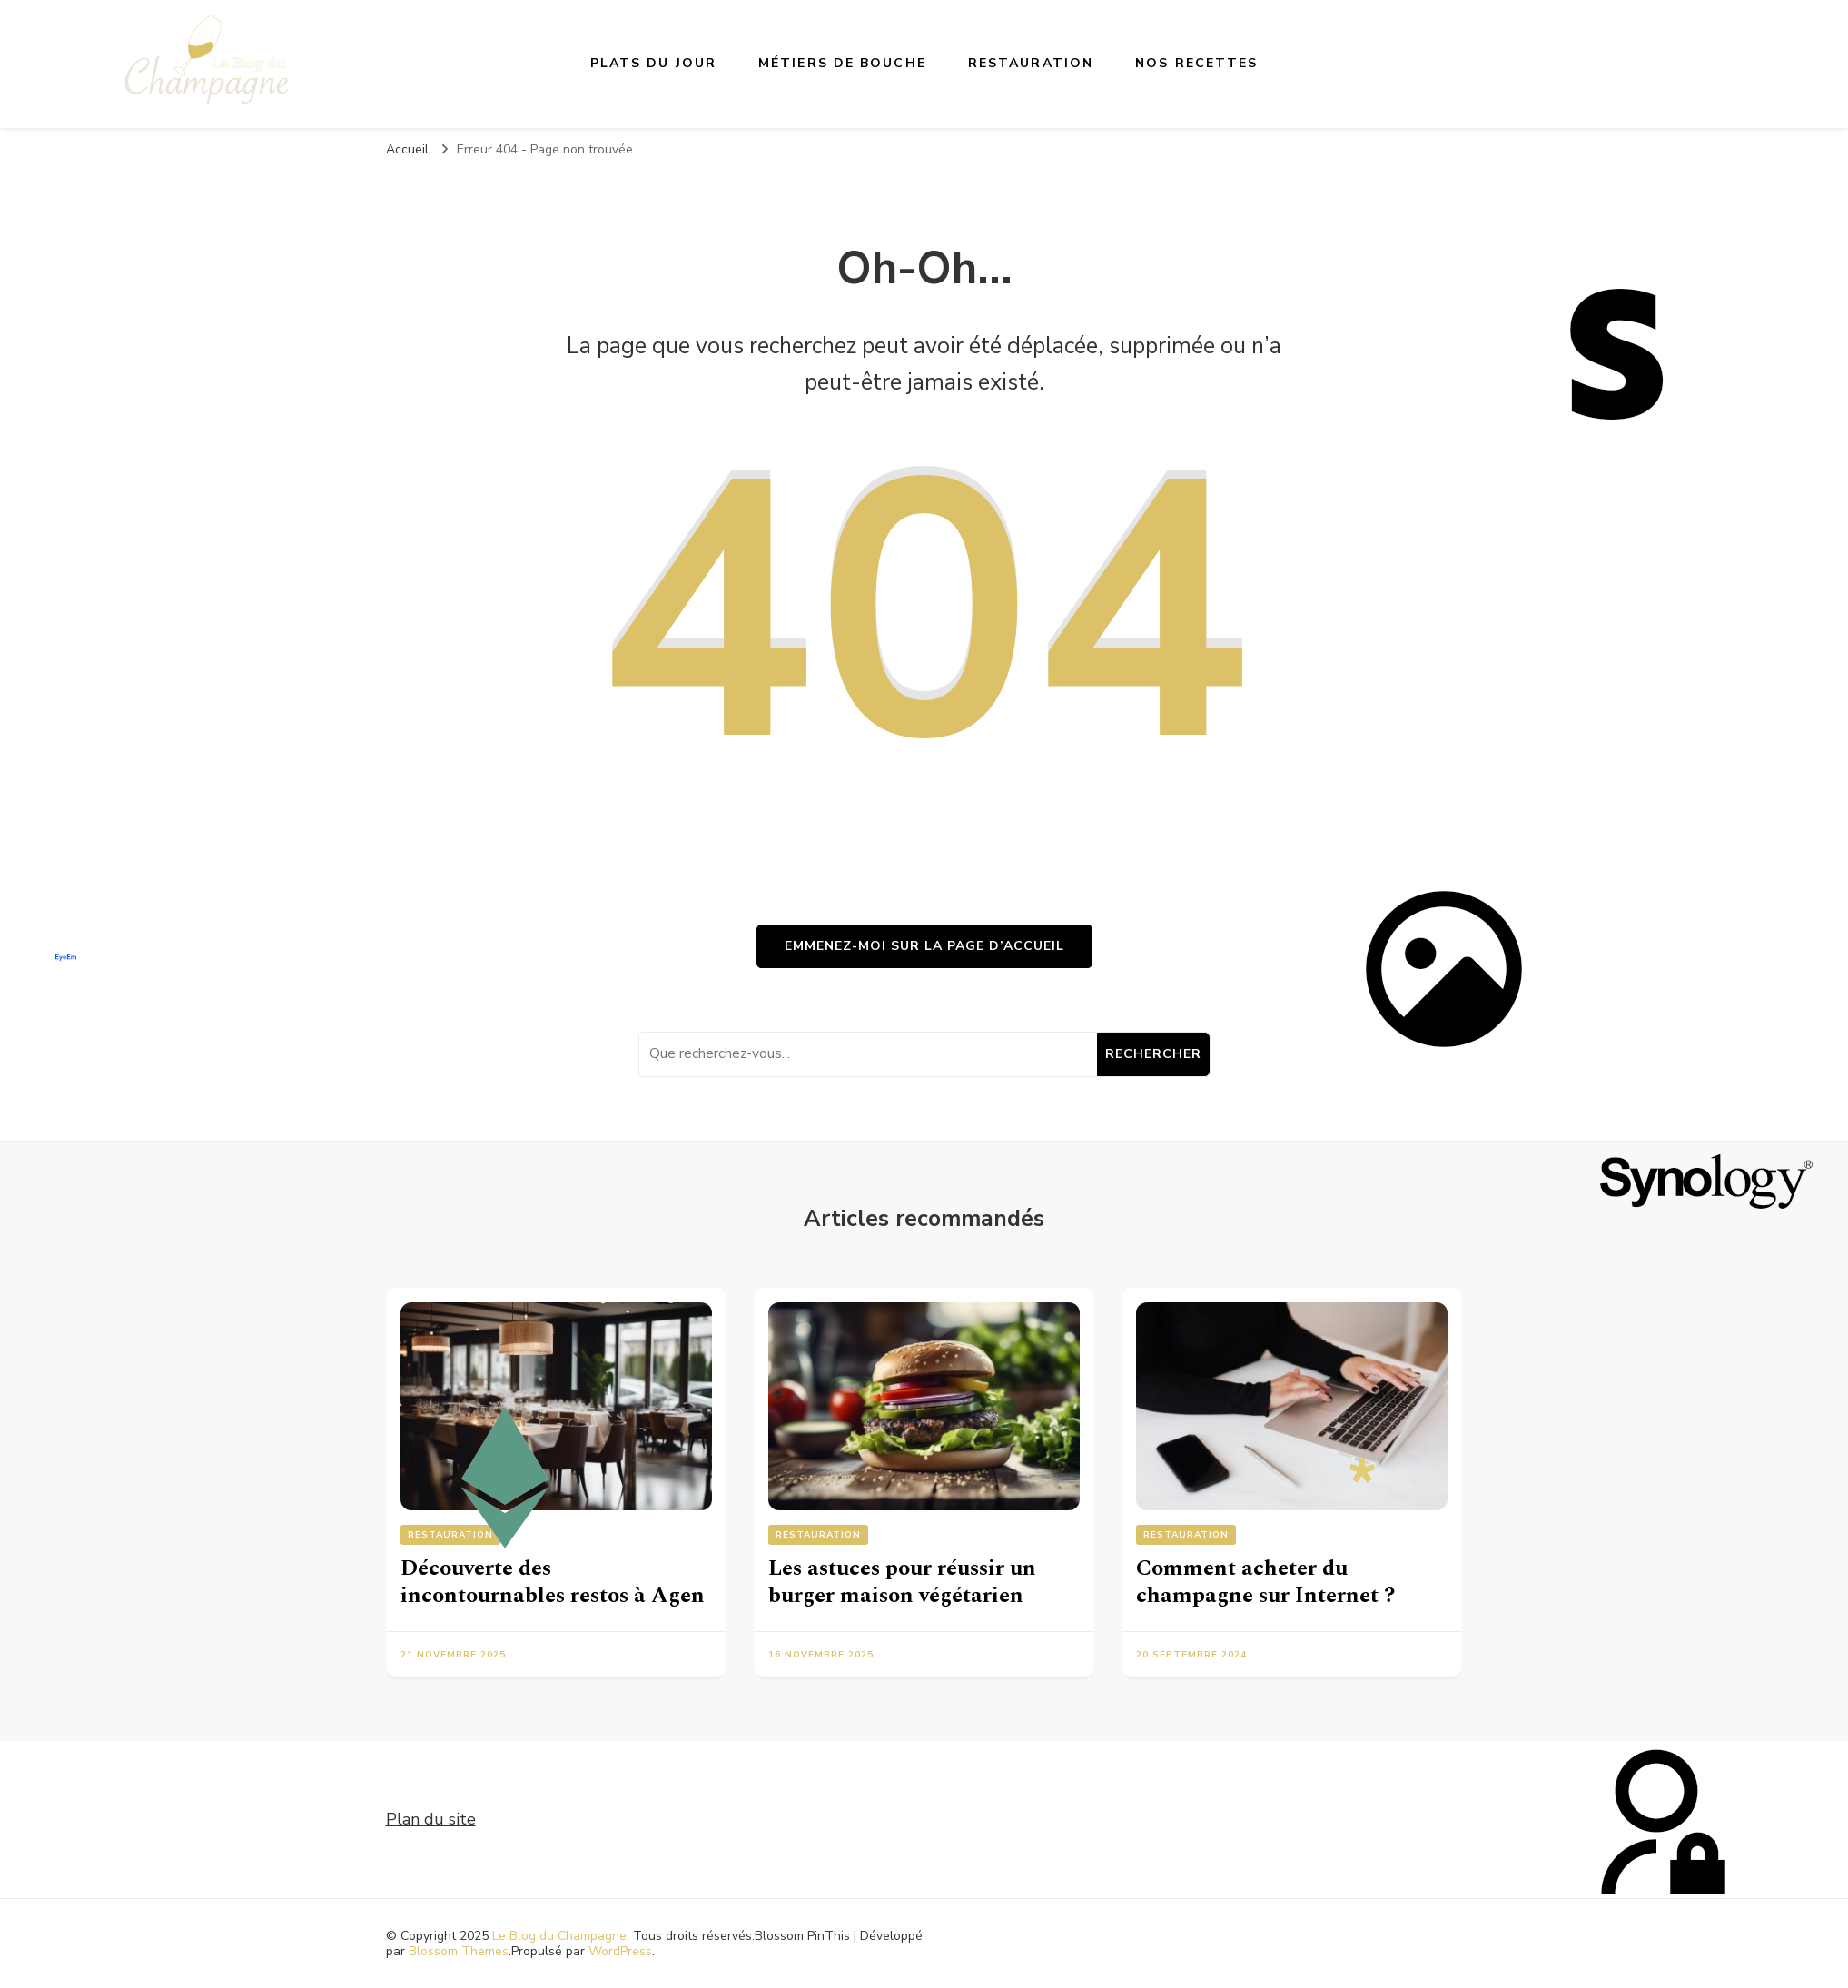  Describe the element at coordinates (65, 957) in the screenshot. I see `open the EyeEm photography app` at that location.